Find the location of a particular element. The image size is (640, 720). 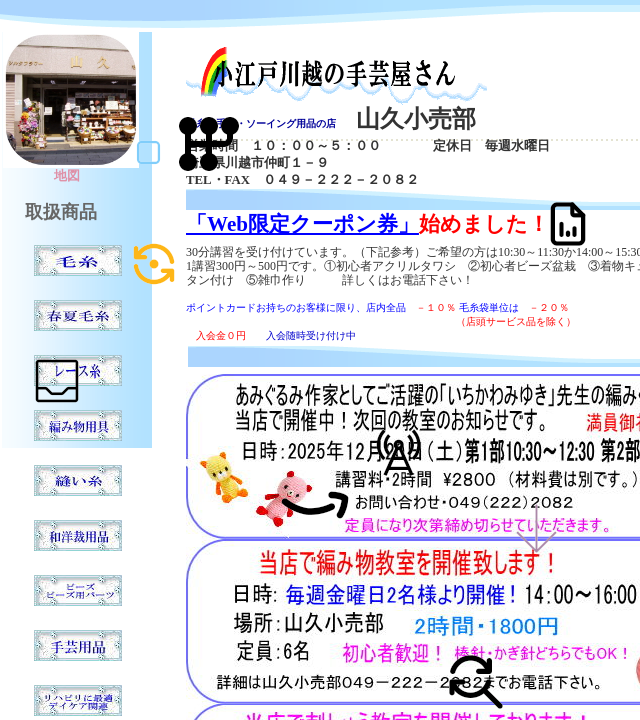

view document analytics or statistics is located at coordinates (568, 224).